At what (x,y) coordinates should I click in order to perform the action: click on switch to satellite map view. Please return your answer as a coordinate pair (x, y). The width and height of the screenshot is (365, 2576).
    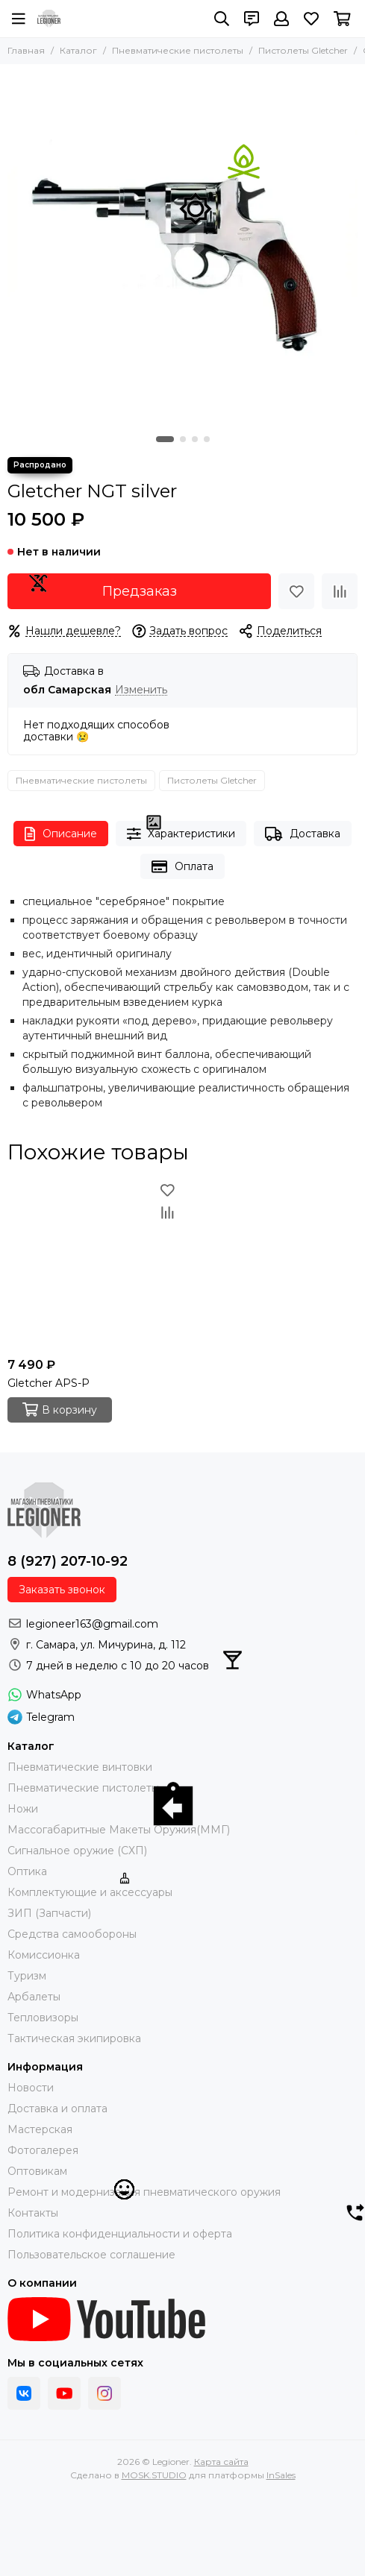
    Looking at the image, I should click on (154, 822).